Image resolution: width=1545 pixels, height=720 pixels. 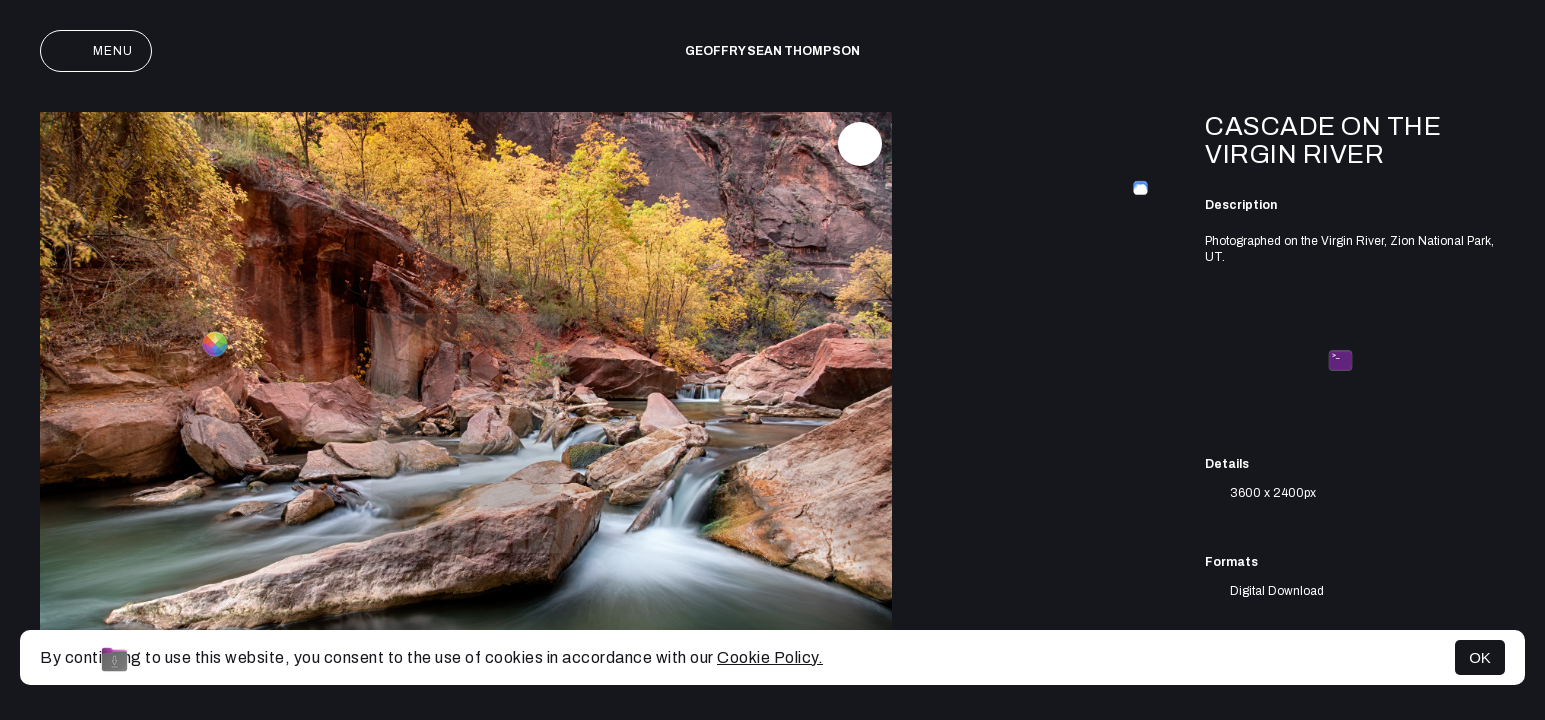 What do you see at coordinates (1168, 199) in the screenshot?
I see `manage saved passwords and login credentials` at bounding box center [1168, 199].